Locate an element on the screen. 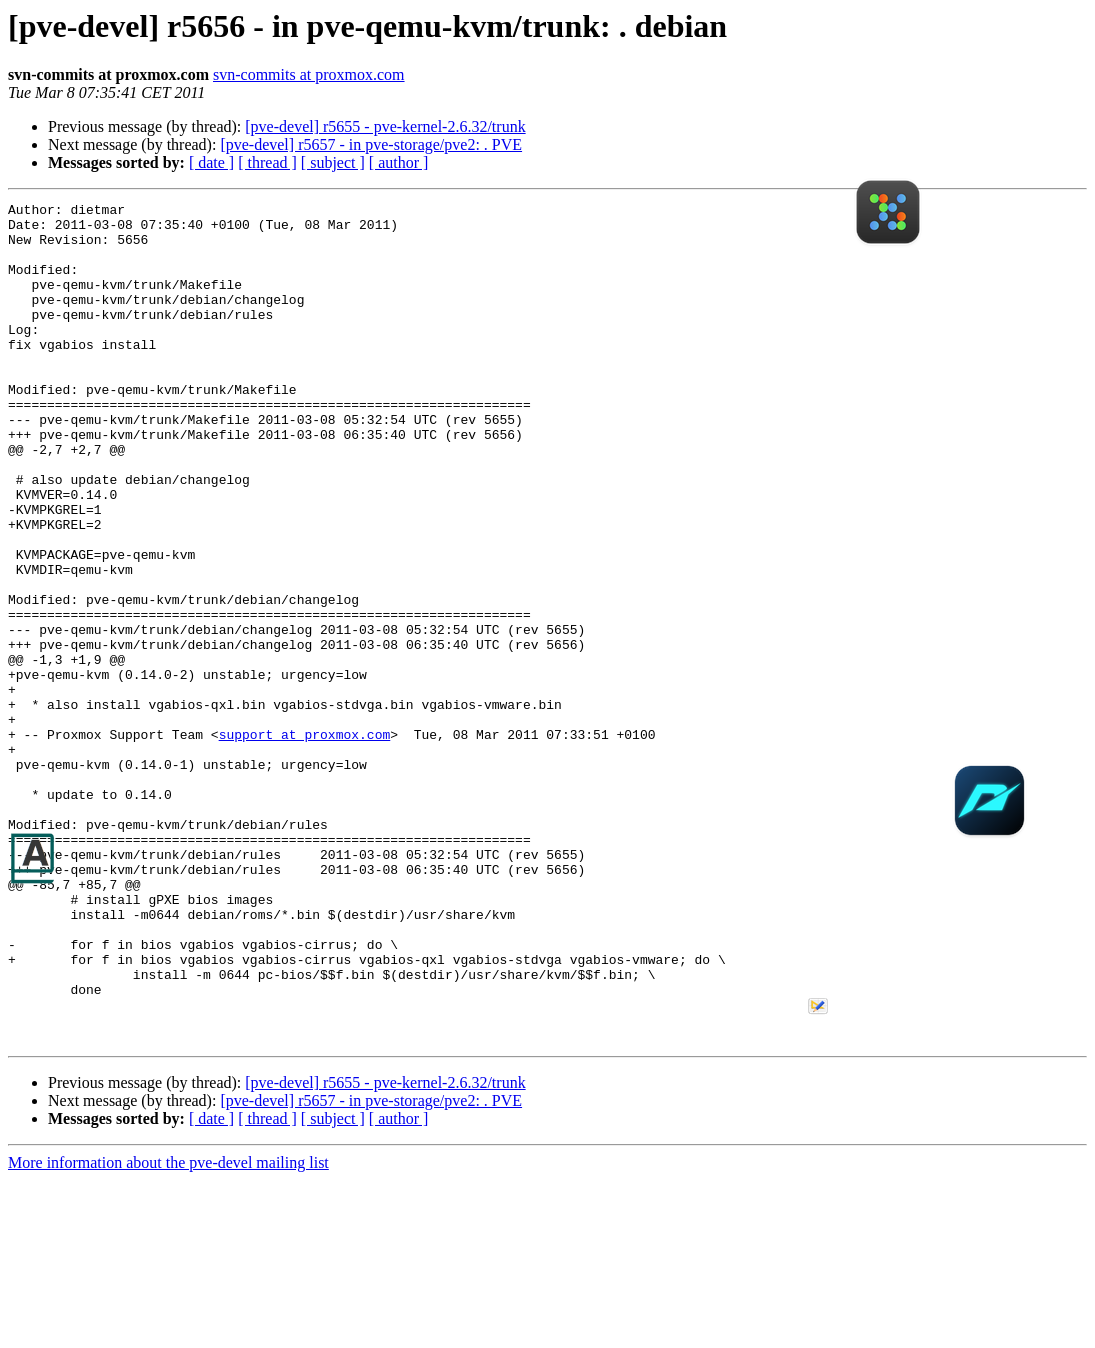 The image size is (1095, 1348). launch gnome five or more puzzle game is located at coordinates (888, 212).